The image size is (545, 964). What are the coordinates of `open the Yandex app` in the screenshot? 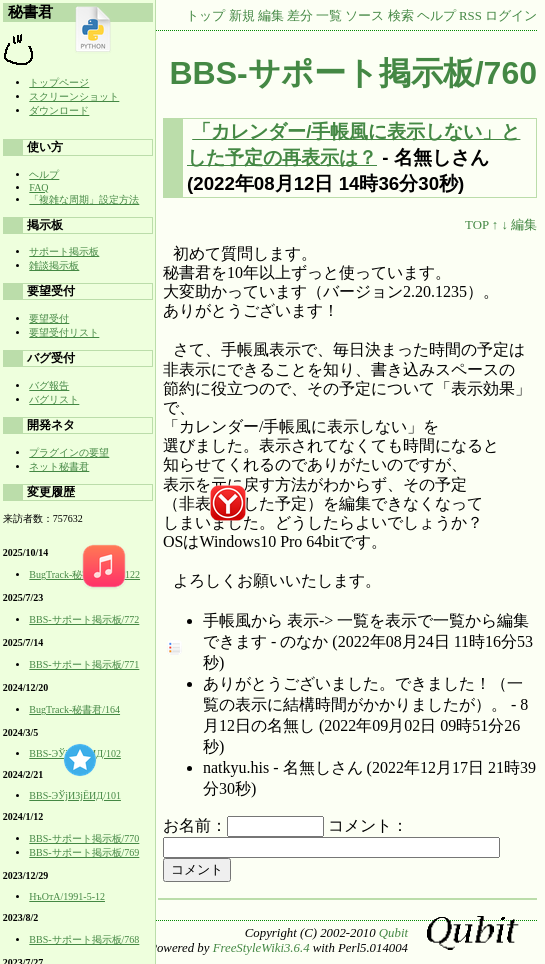 It's located at (228, 503).